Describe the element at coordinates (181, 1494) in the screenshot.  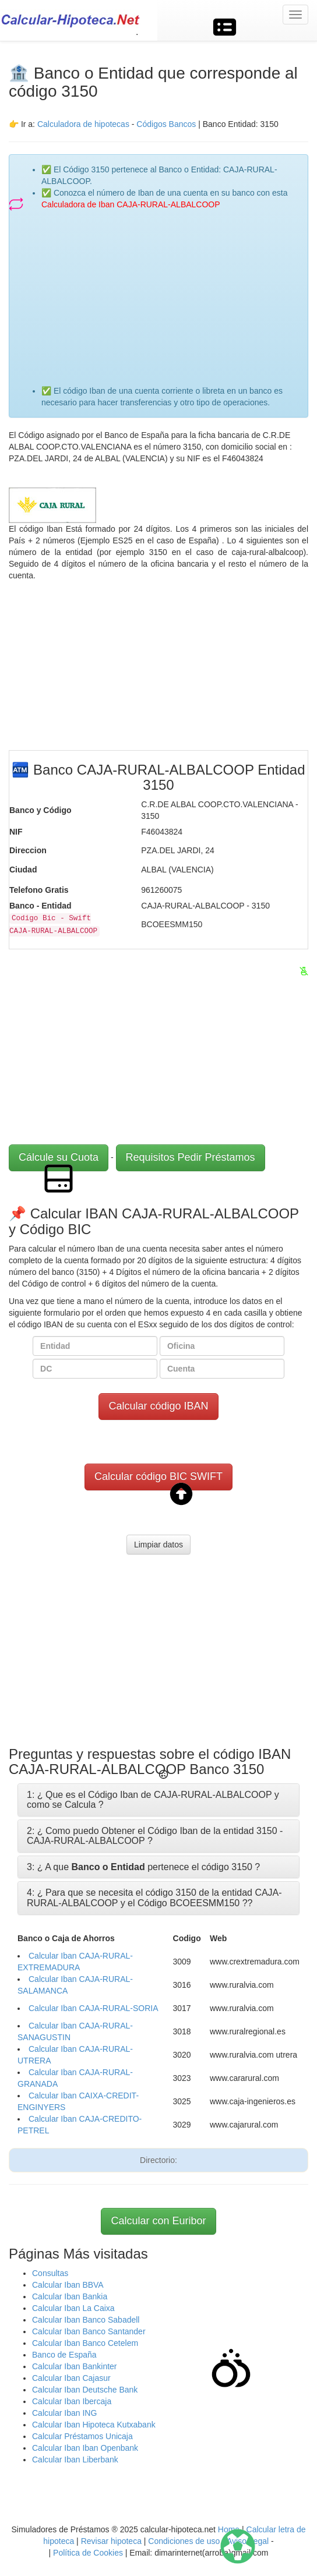
I see `upload a file or document` at that location.